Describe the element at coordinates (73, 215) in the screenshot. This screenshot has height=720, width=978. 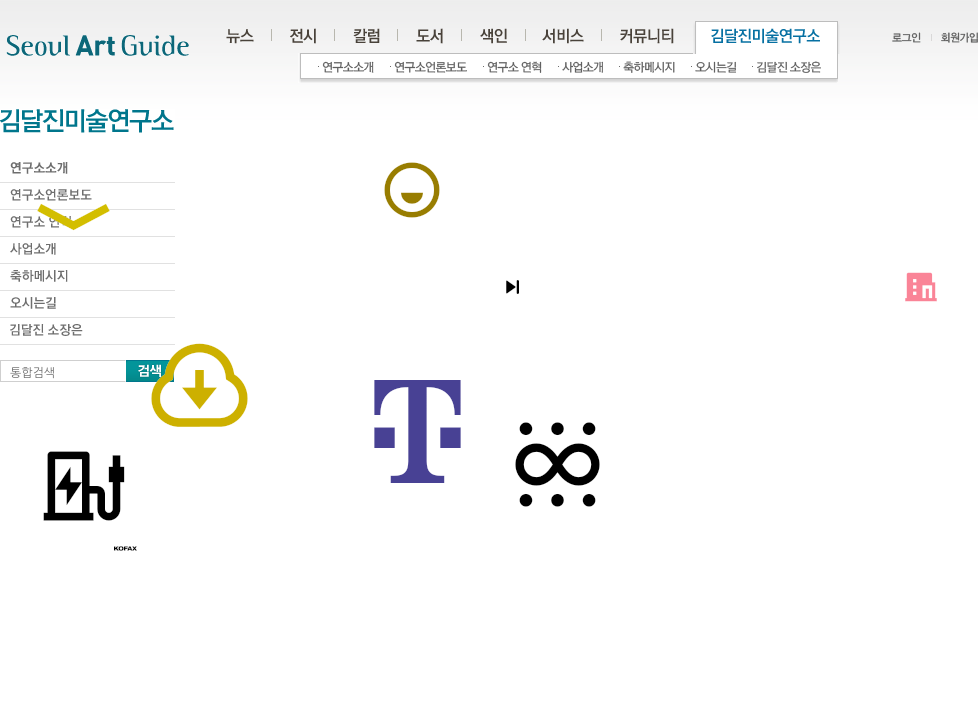
I see `expand to show more content` at that location.